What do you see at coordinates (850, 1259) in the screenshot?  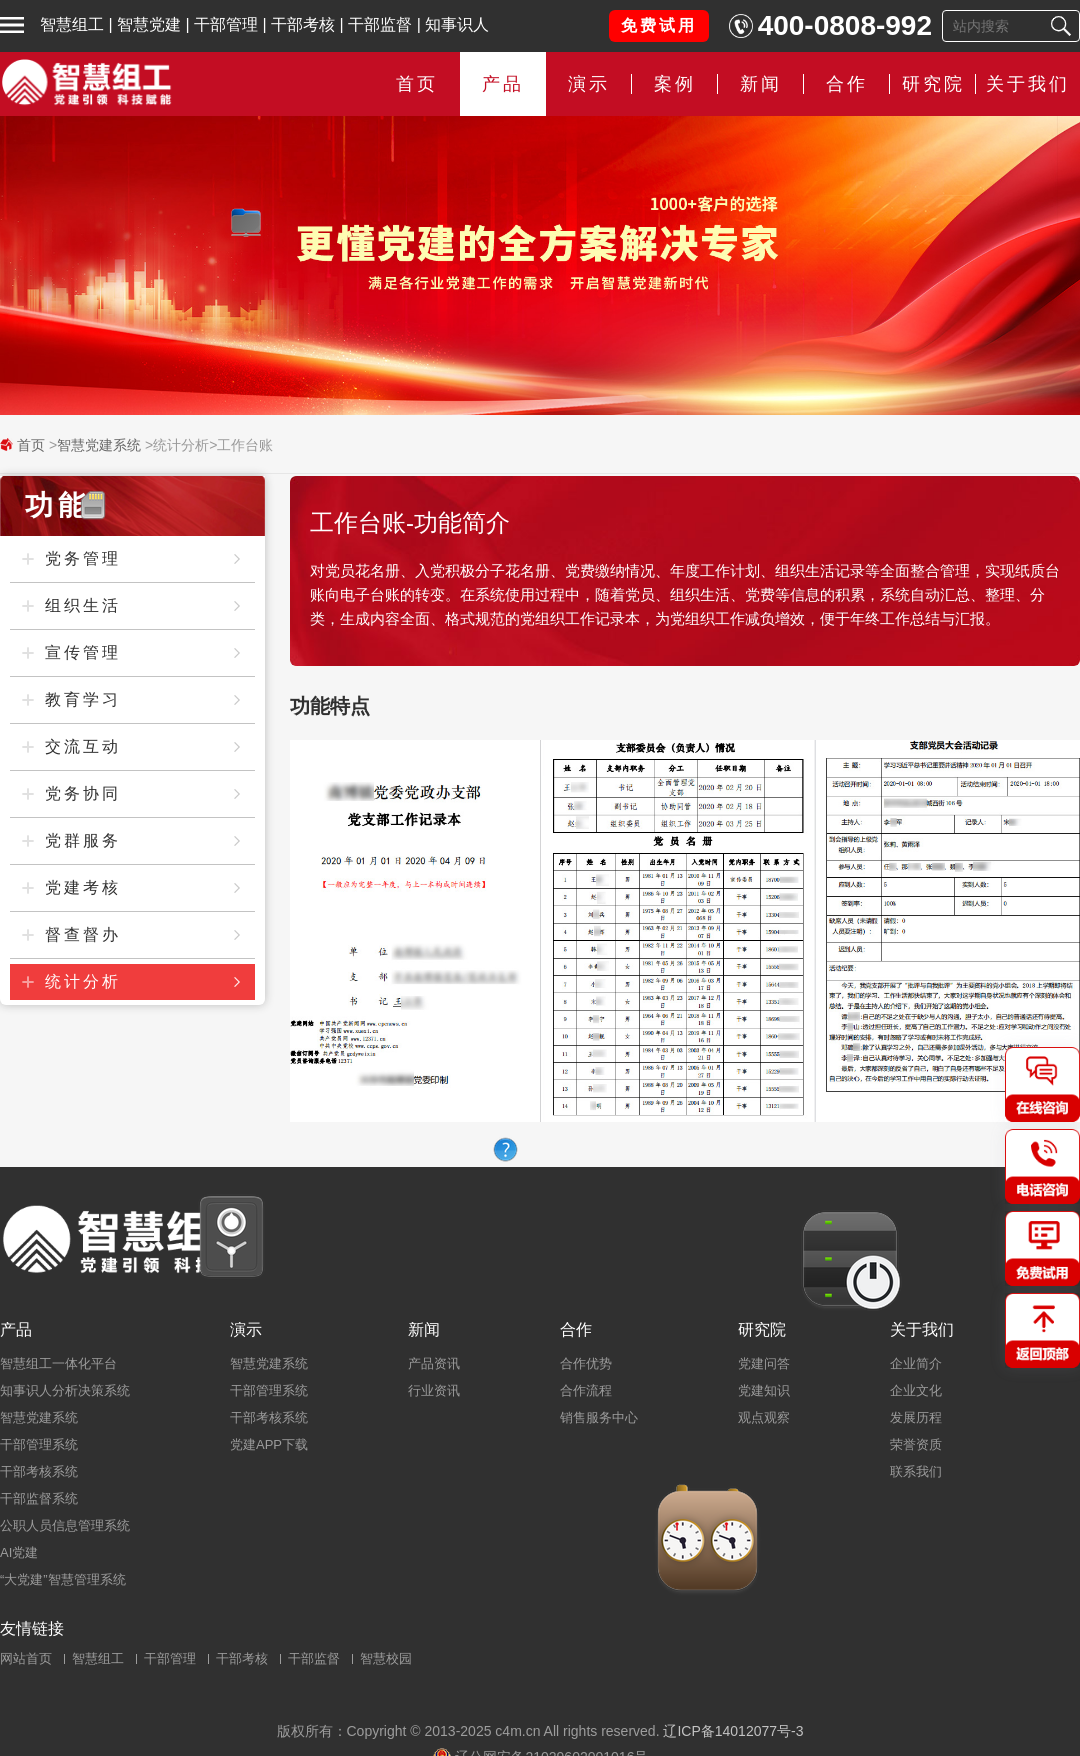 I see `configure network server boot preferences` at bounding box center [850, 1259].